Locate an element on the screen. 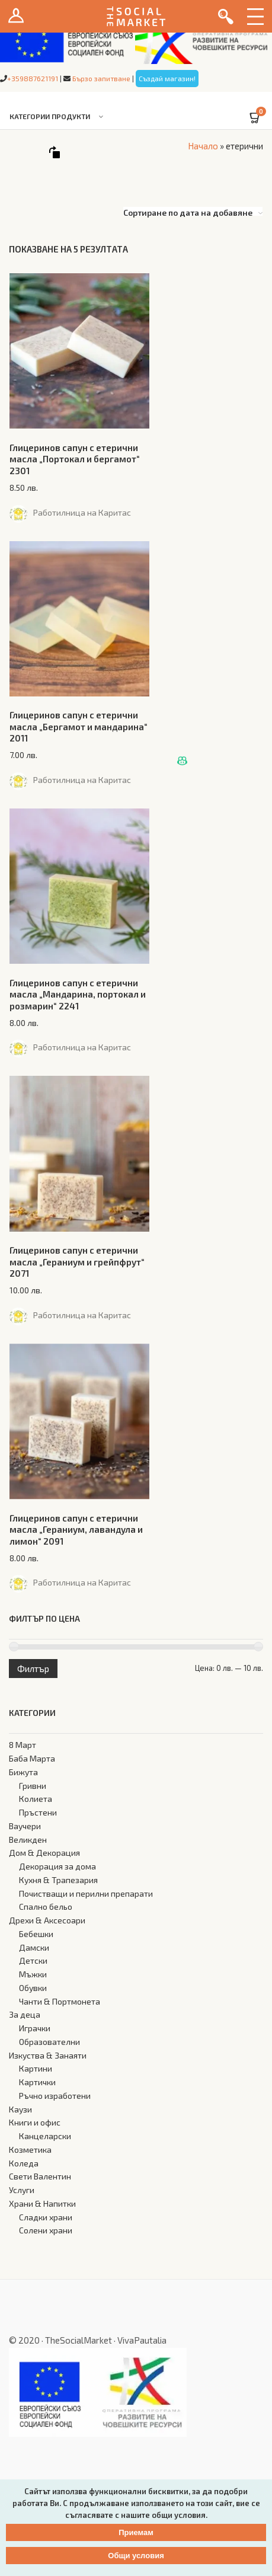 The width and height of the screenshot is (272, 2576). rotate object clockwise is located at coordinates (55, 152).